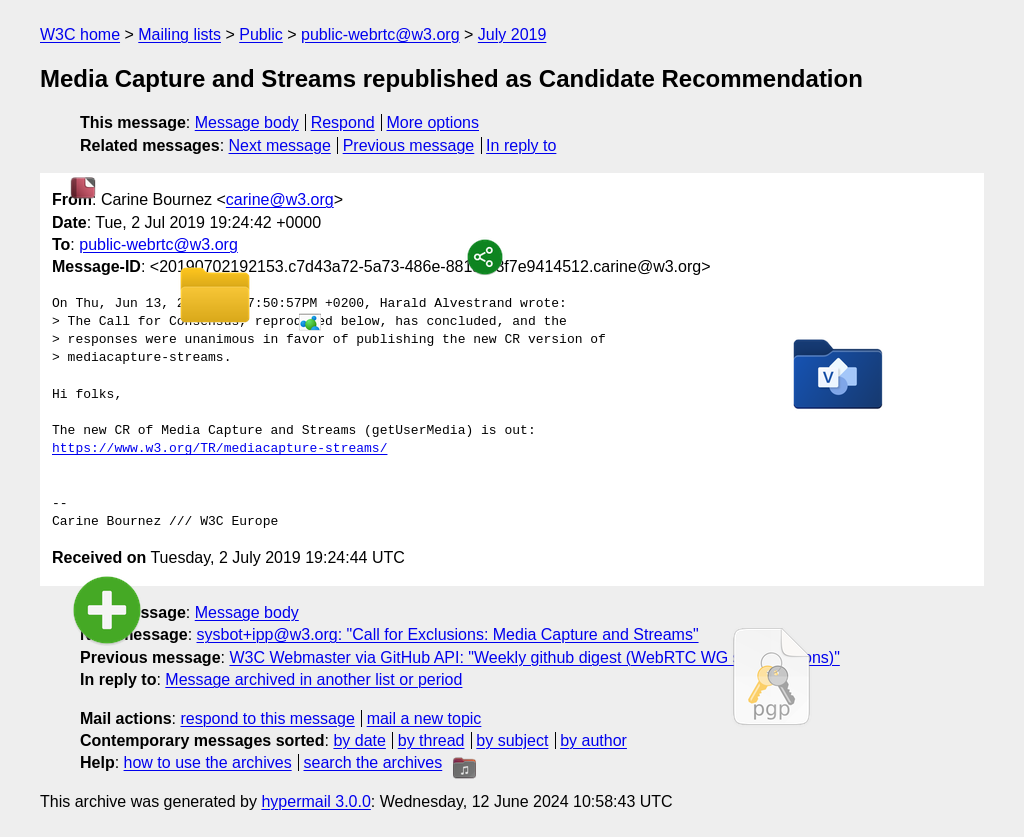 The height and width of the screenshot is (837, 1024). What do you see at coordinates (771, 676) in the screenshot?
I see `a PGP encryption key file` at bounding box center [771, 676].